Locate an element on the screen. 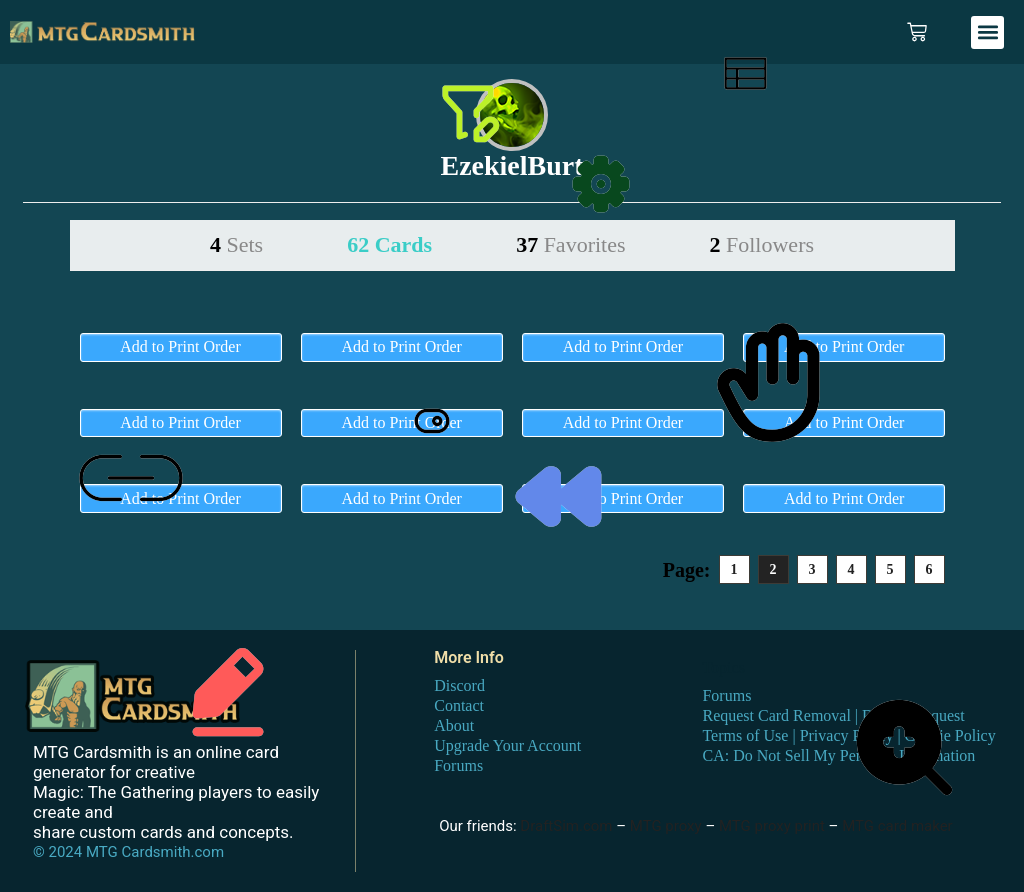 Image resolution: width=1024 pixels, height=892 pixels. view data in table format is located at coordinates (745, 73).